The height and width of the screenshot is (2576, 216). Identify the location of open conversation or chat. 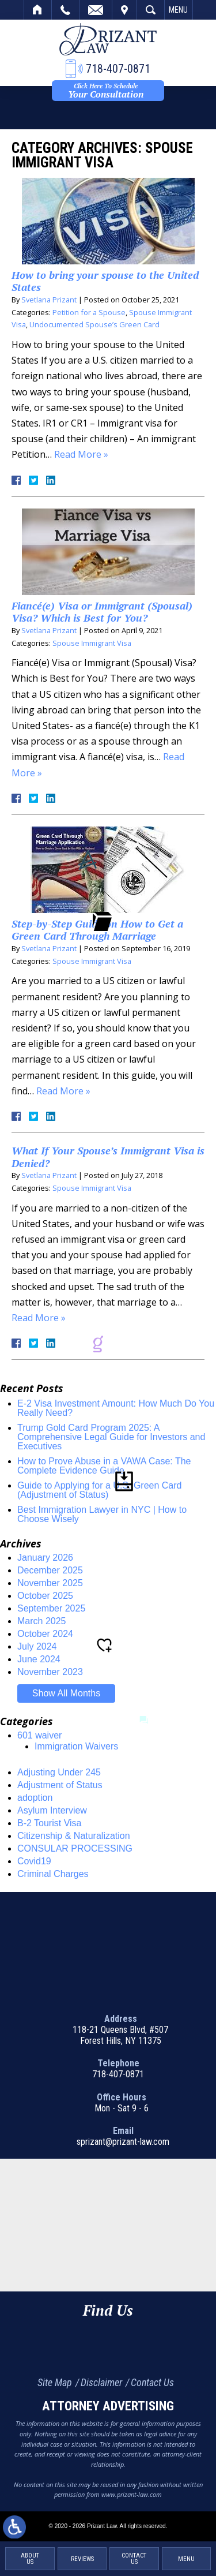
(144, 1719).